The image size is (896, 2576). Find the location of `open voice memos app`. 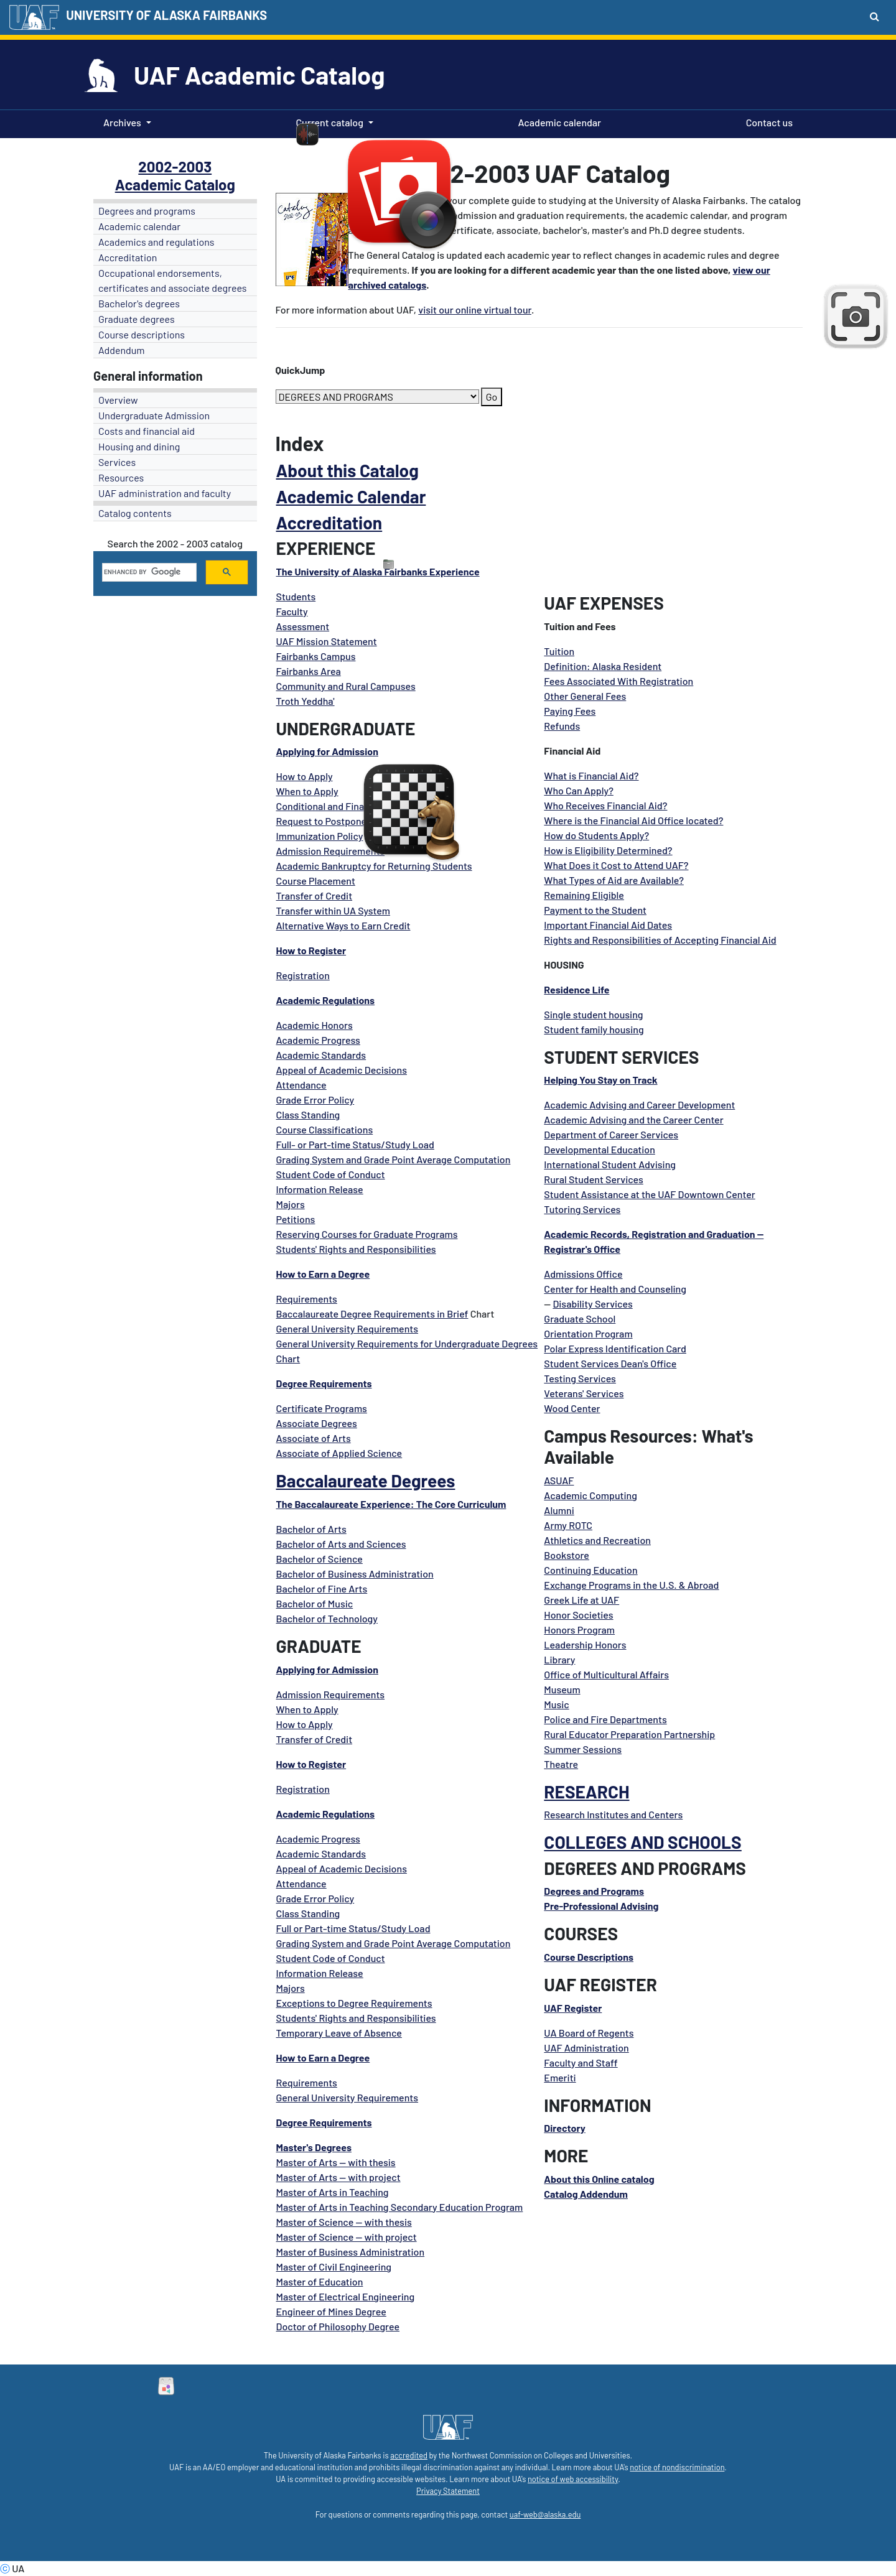

open voice memos app is located at coordinates (307, 134).